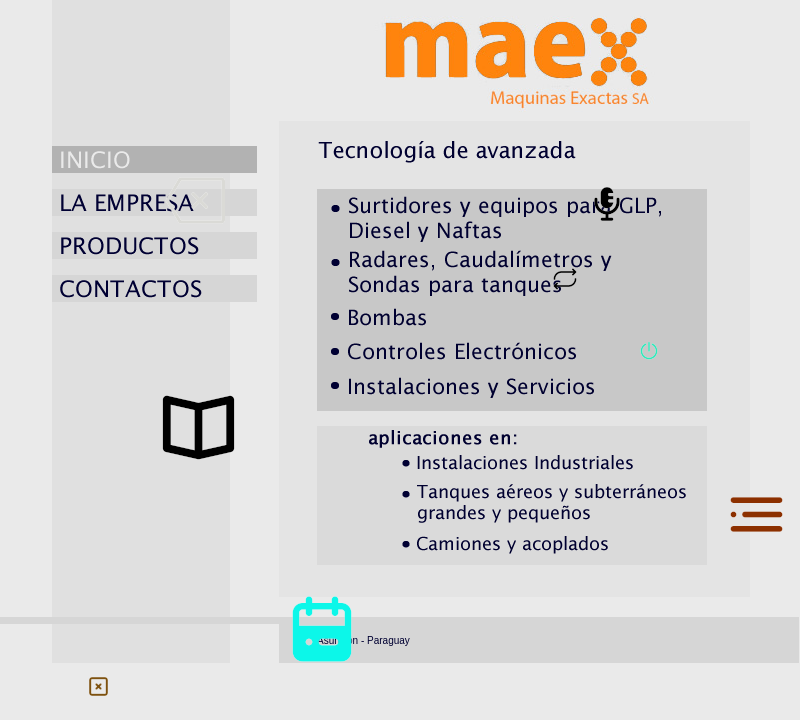 This screenshot has width=800, height=720. Describe the element at coordinates (98, 686) in the screenshot. I see `close or dismiss a dialog box` at that location.